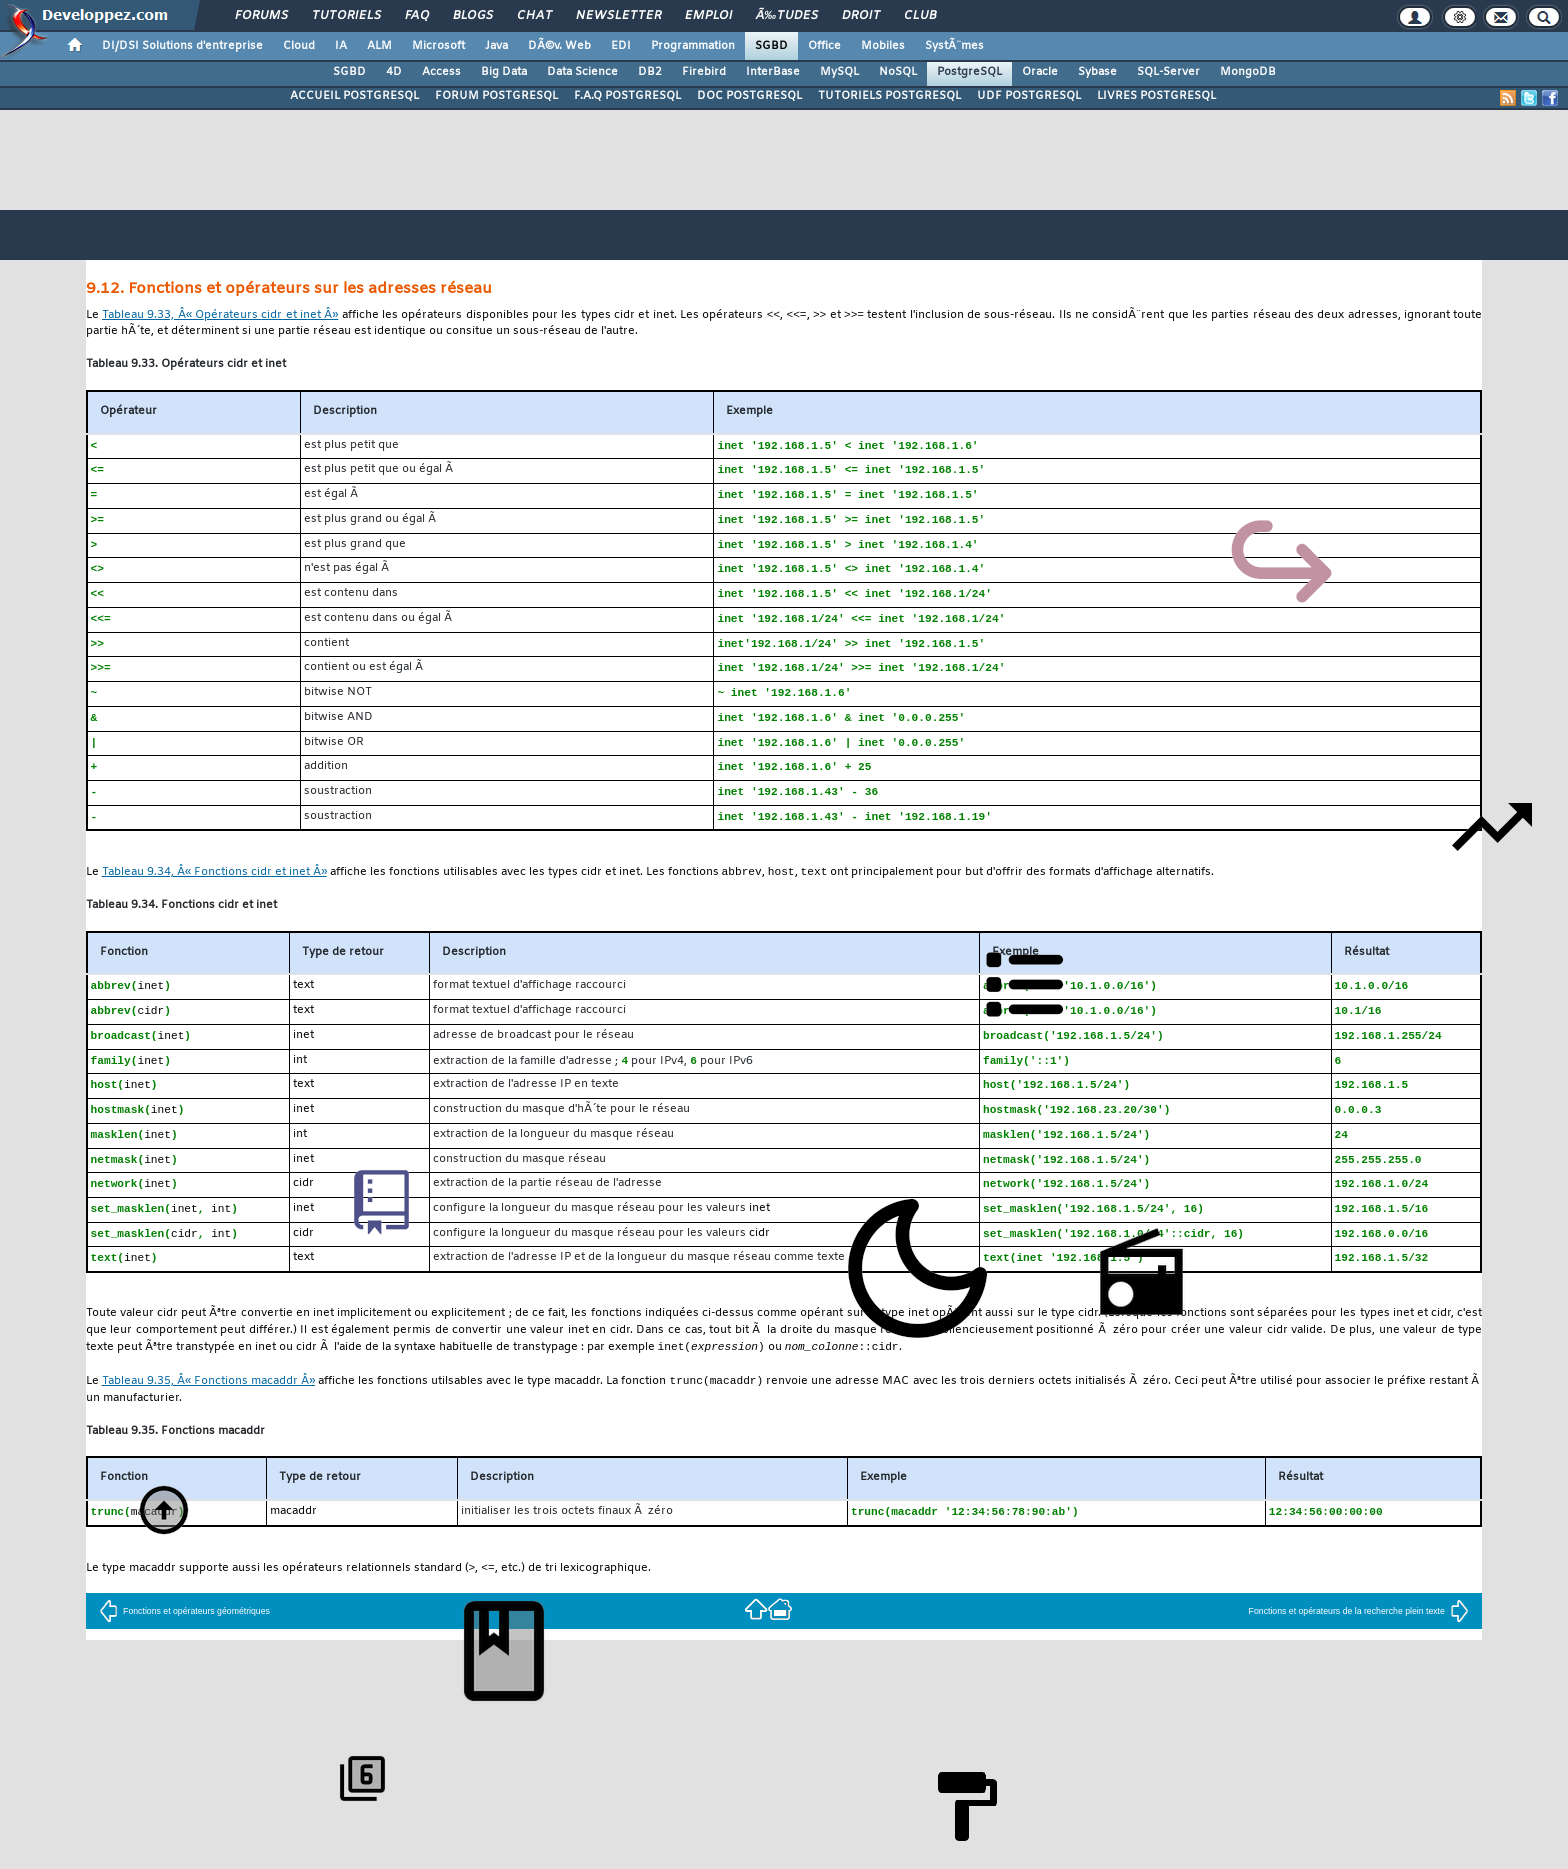  Describe the element at coordinates (1492, 827) in the screenshot. I see `view trending or popular content` at that location.